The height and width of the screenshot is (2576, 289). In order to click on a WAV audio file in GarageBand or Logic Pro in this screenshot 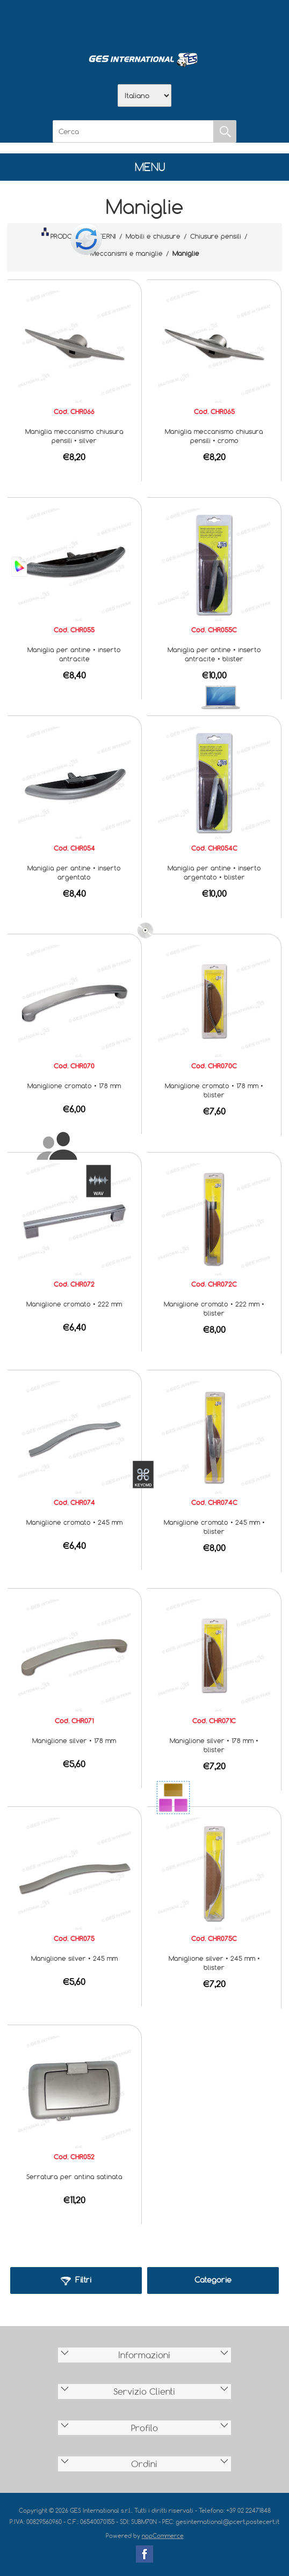, I will do `click(98, 1182)`.